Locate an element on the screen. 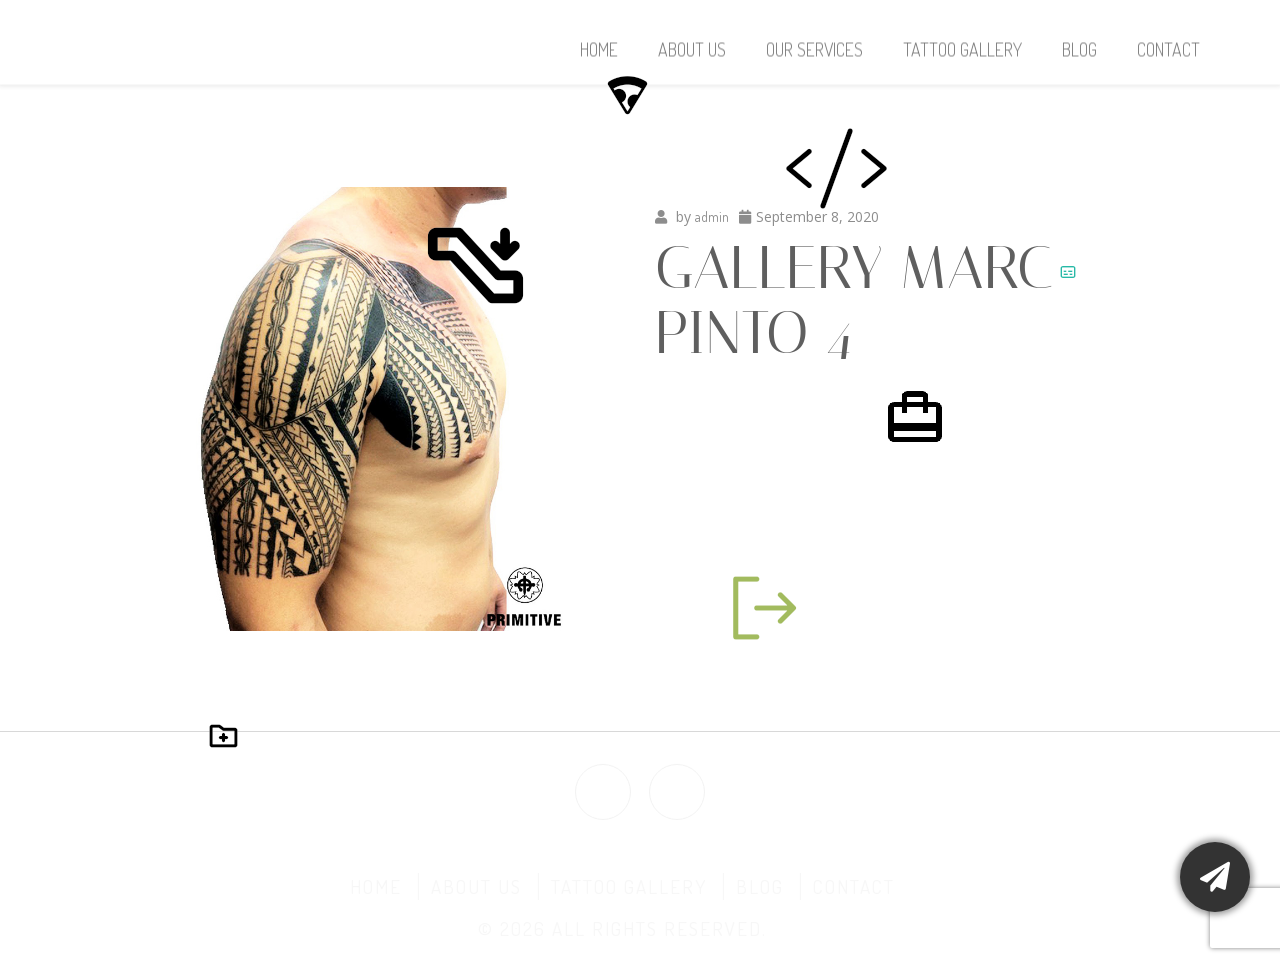 The height and width of the screenshot is (962, 1280). indicates escalator going down is located at coordinates (475, 265).